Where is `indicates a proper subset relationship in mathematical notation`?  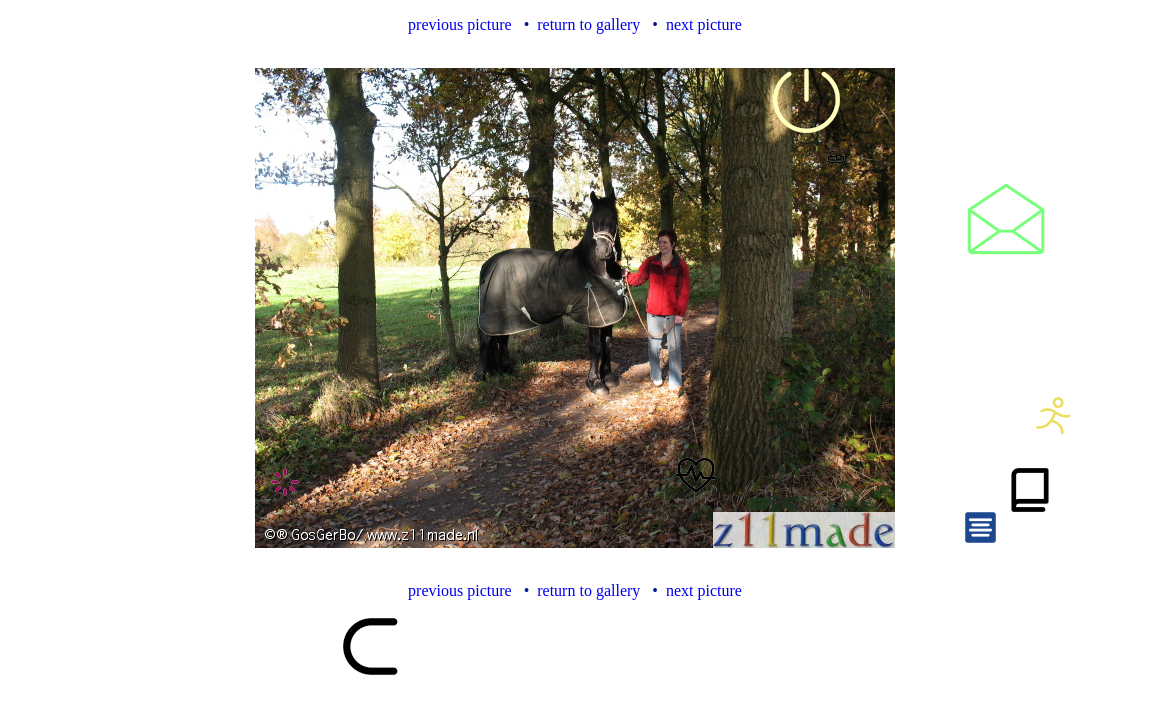 indicates a proper subset relationship in mathematical notation is located at coordinates (371, 646).